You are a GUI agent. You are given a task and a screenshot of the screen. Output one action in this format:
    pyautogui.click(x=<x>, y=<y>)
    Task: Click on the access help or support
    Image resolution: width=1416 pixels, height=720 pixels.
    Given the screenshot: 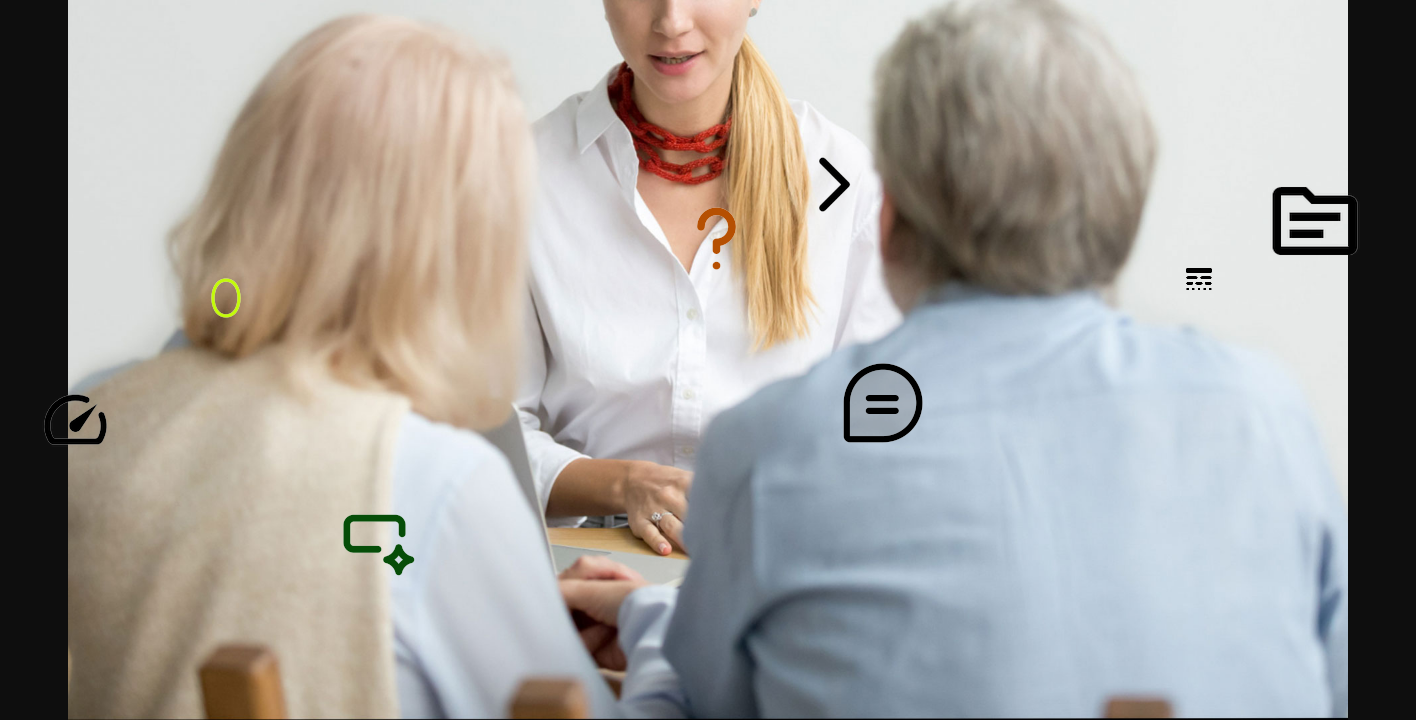 What is the action you would take?
    pyautogui.click(x=716, y=238)
    